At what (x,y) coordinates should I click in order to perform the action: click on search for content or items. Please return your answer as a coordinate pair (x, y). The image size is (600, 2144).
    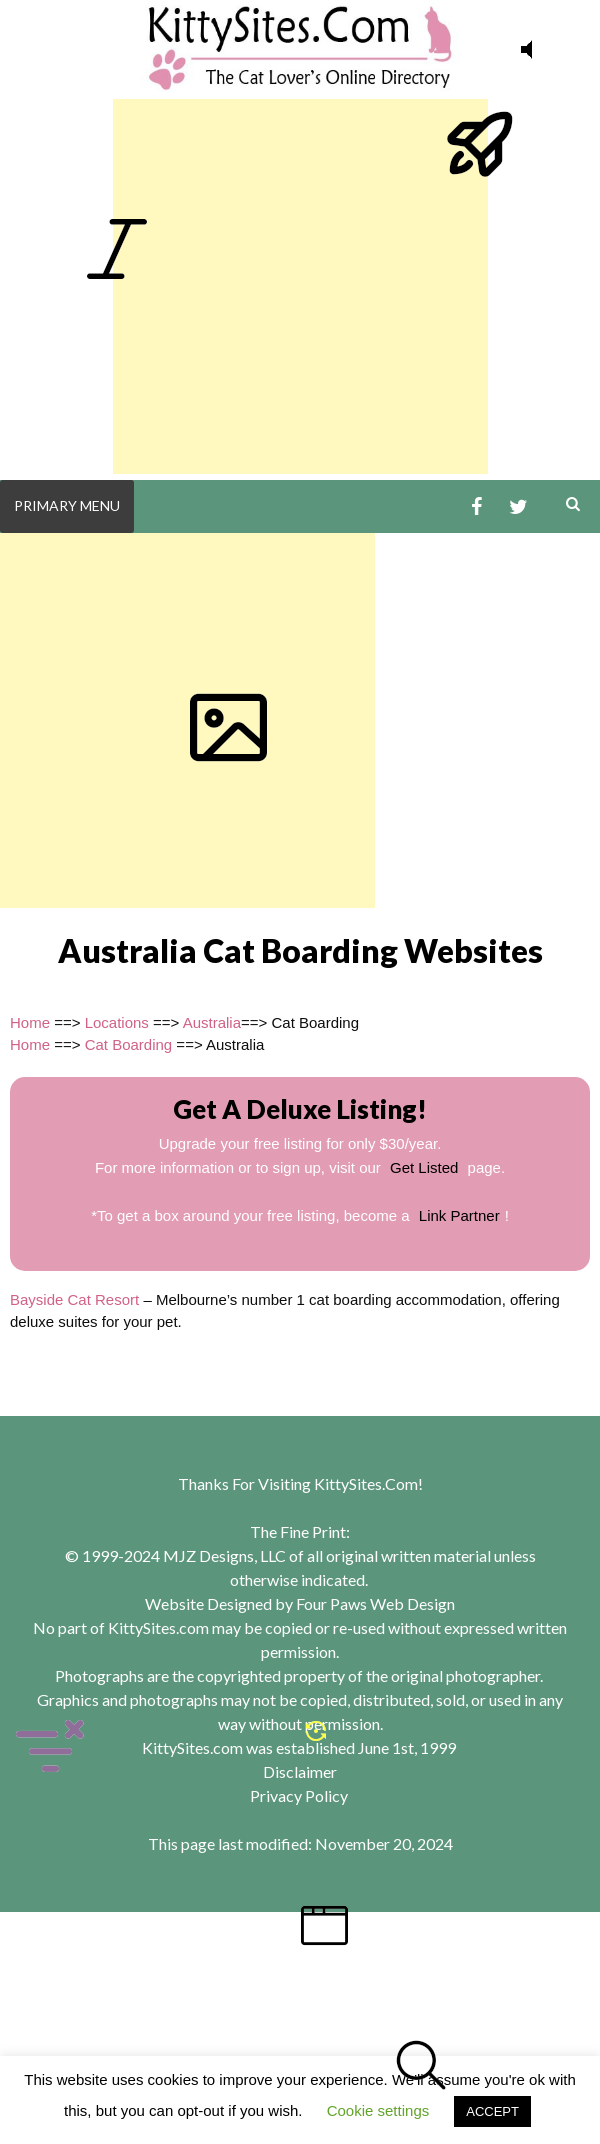
    Looking at the image, I should click on (420, 2064).